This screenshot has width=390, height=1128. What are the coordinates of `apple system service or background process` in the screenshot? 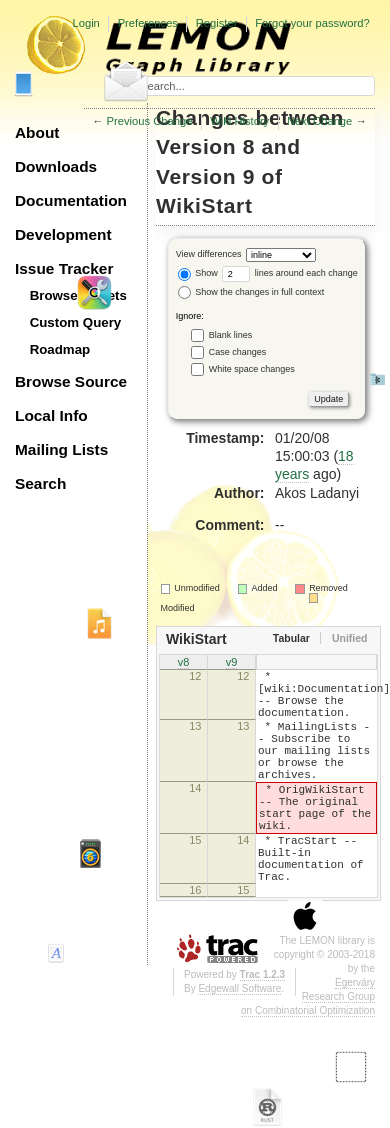 It's located at (305, 917).